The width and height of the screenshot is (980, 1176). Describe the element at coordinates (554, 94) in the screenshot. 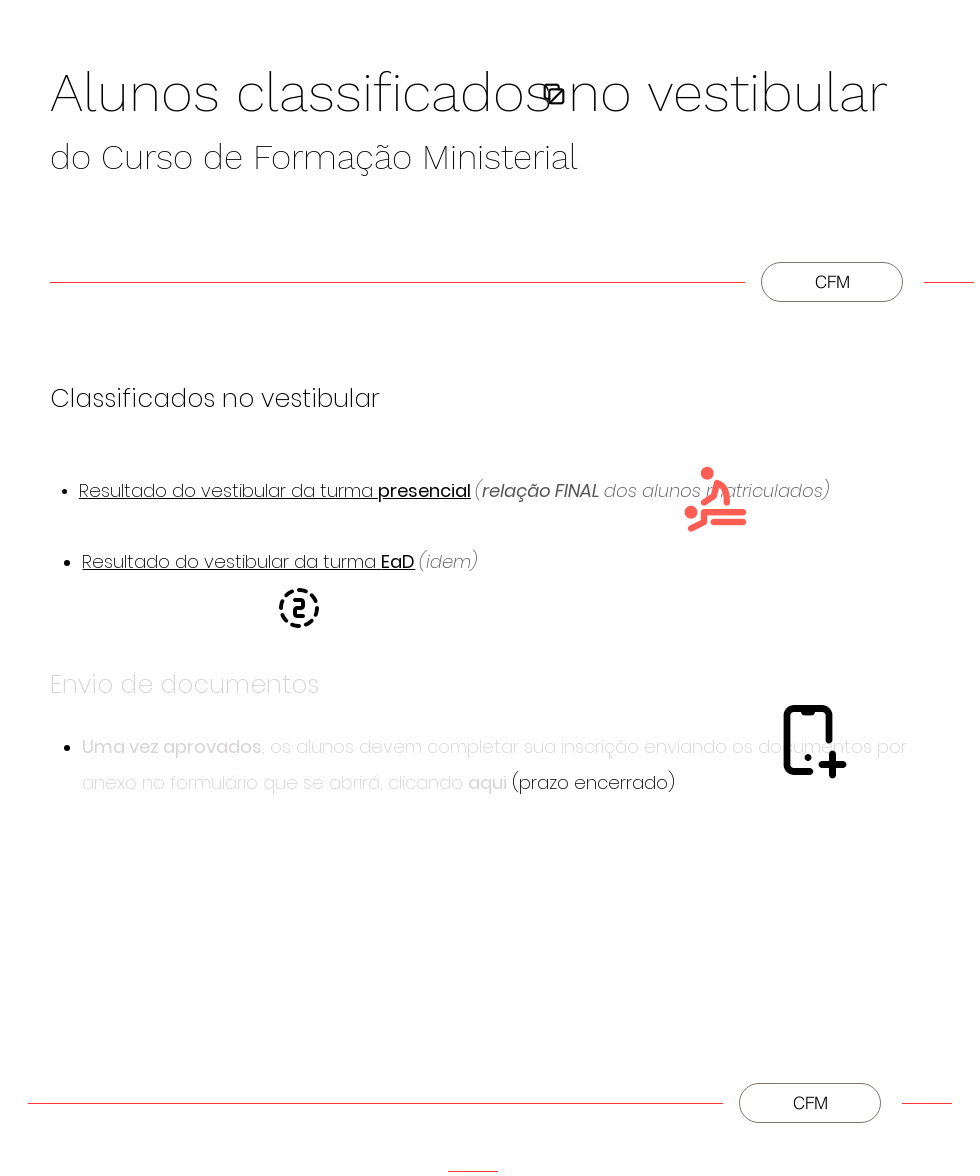

I see `duplicate or copy with overlay` at that location.